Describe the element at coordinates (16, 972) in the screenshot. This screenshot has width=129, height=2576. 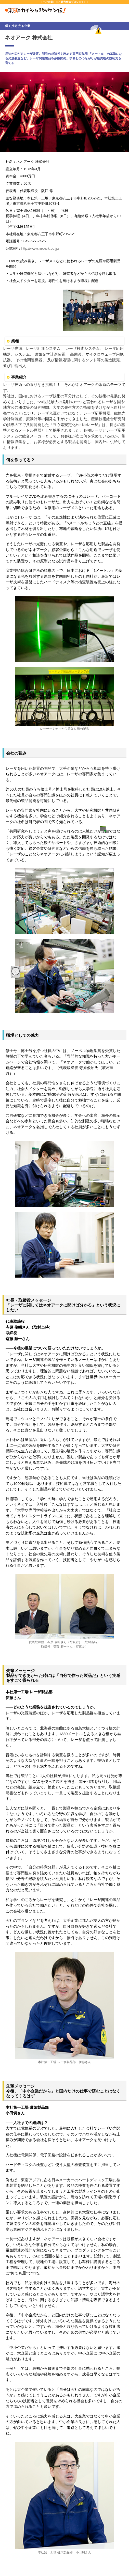
I see `open the disk management utility` at that location.